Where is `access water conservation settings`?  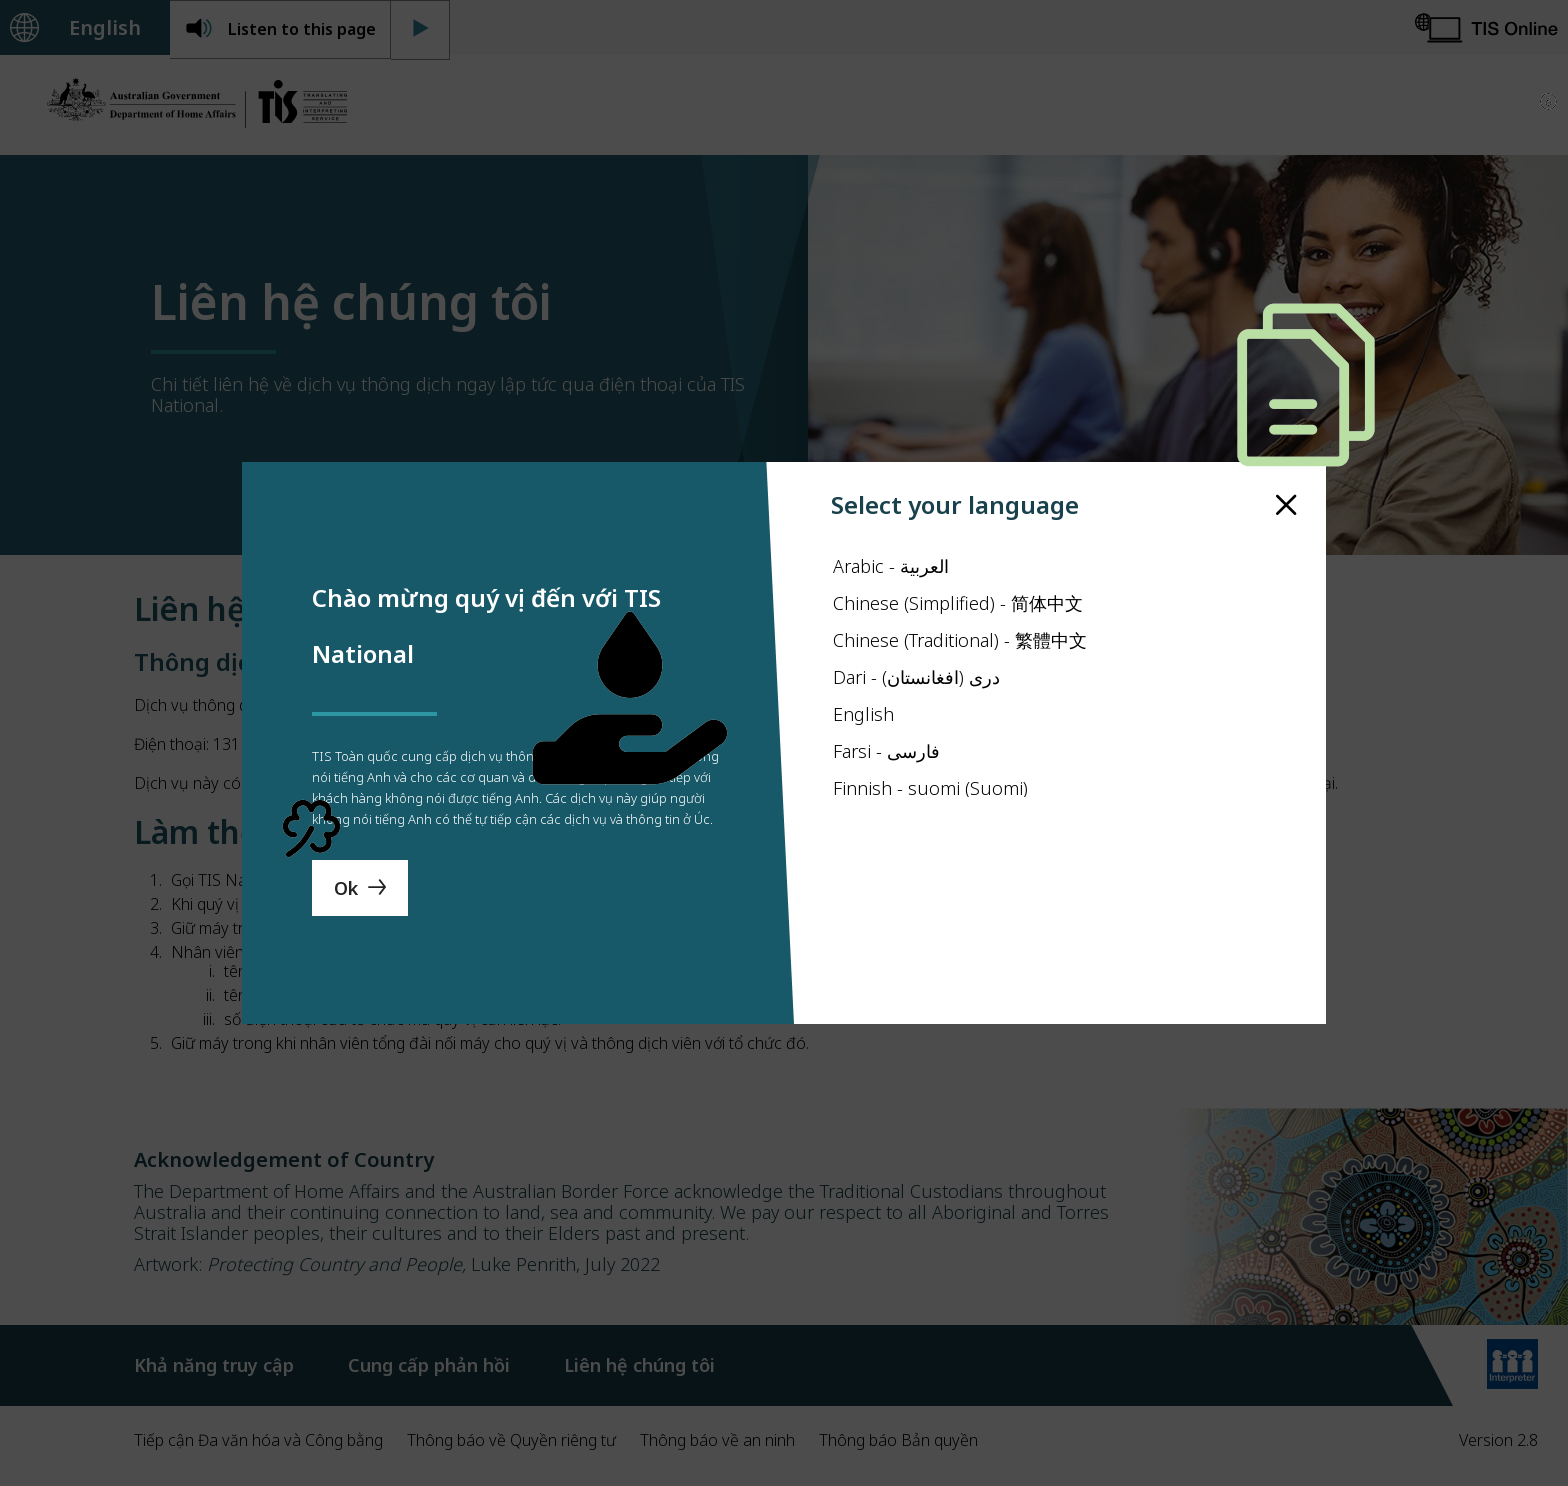
access water conservation settings is located at coordinates (630, 698).